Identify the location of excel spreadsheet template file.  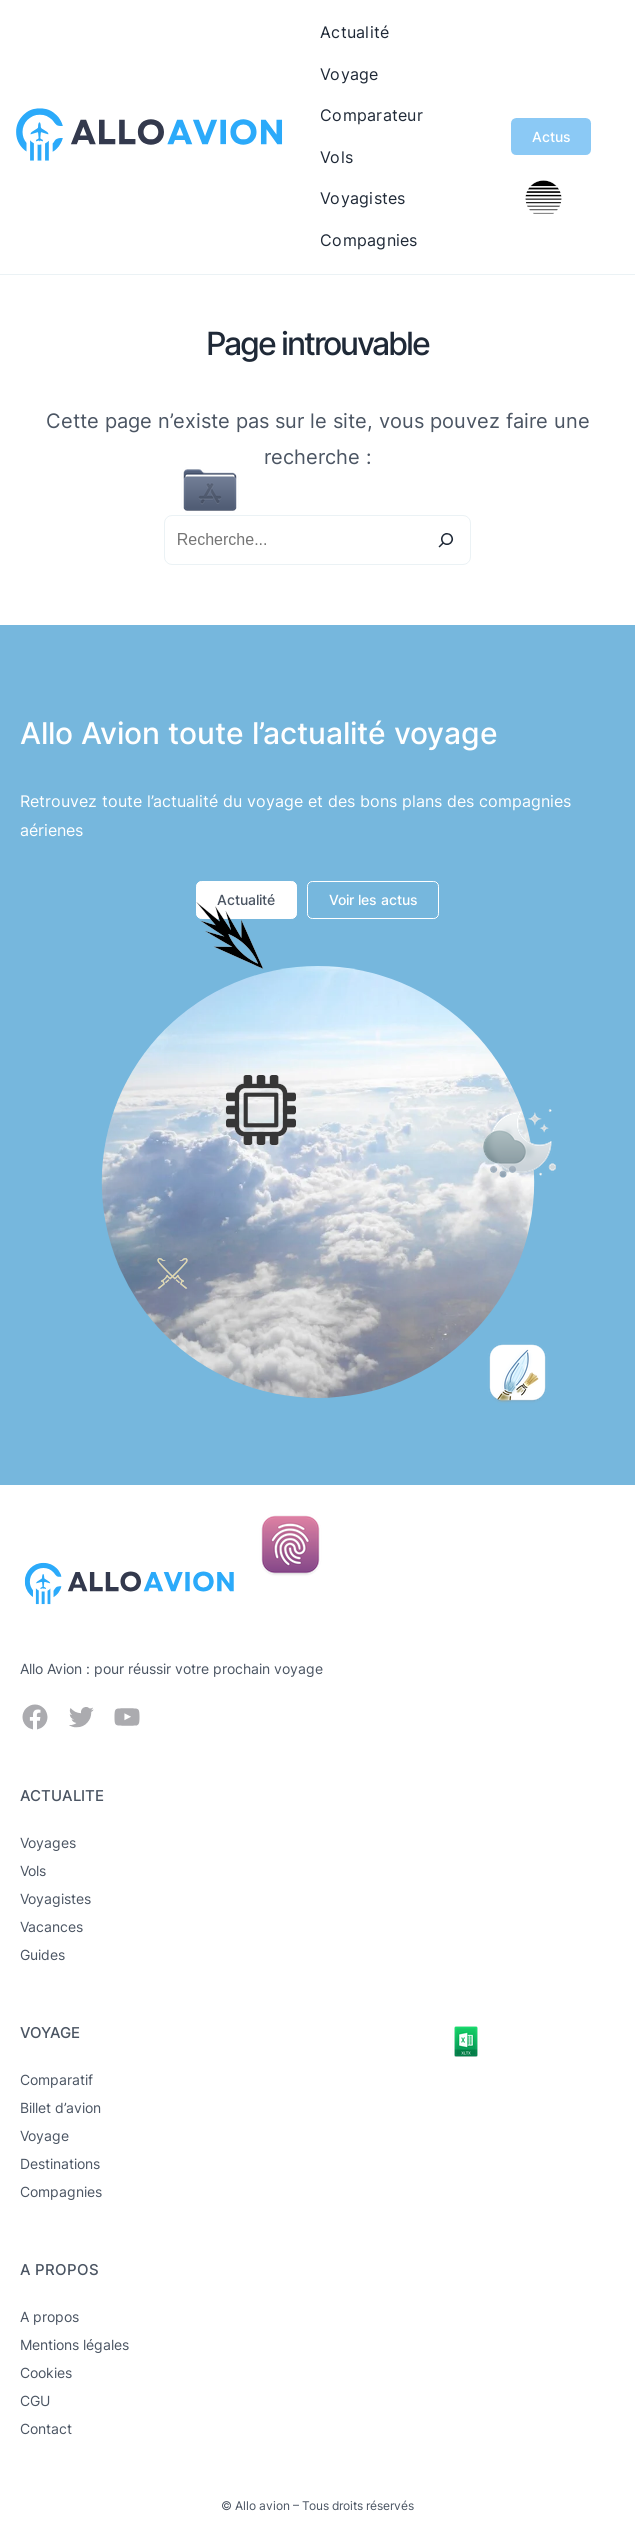
(466, 2042).